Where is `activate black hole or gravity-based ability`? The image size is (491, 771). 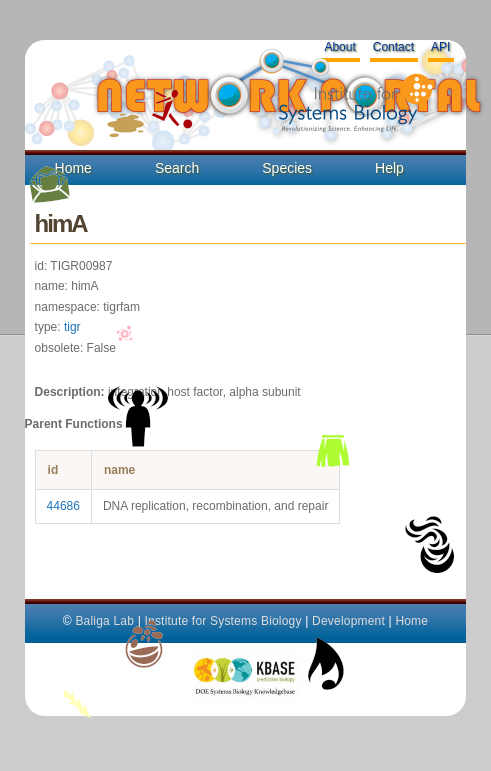 activate black hole or gravity-based ability is located at coordinates (124, 333).